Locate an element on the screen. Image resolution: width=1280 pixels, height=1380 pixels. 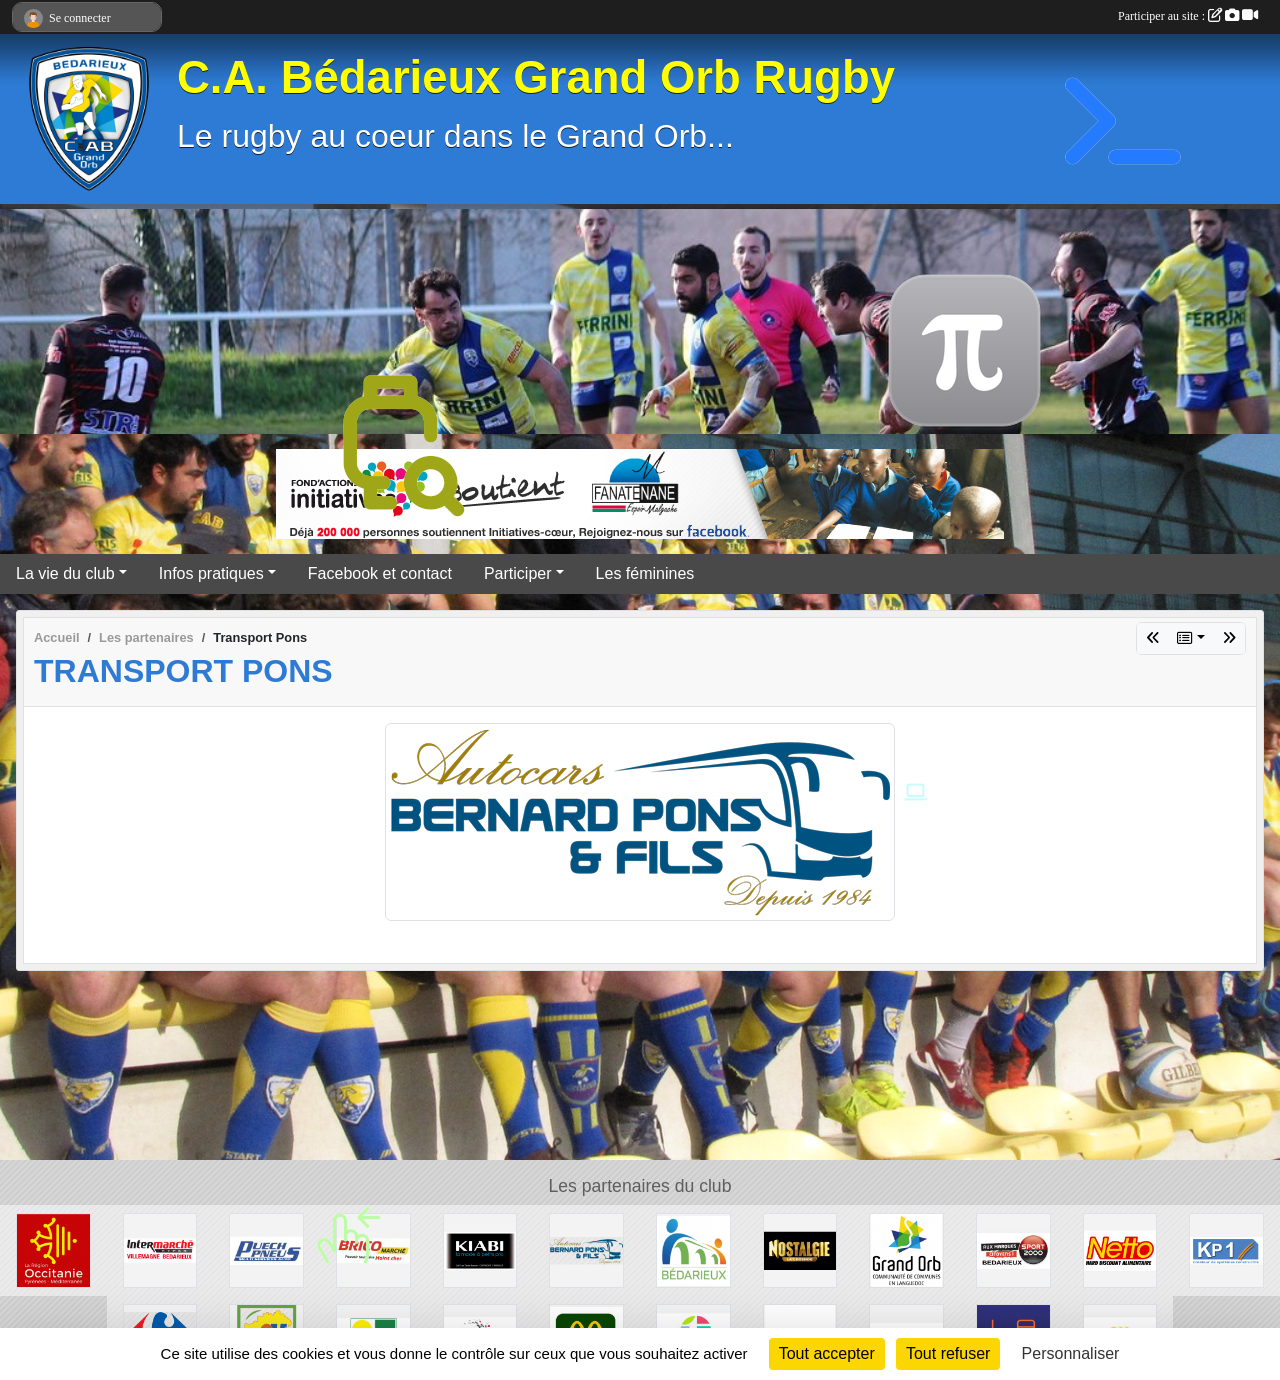
switch to desktop view is located at coordinates (915, 791).